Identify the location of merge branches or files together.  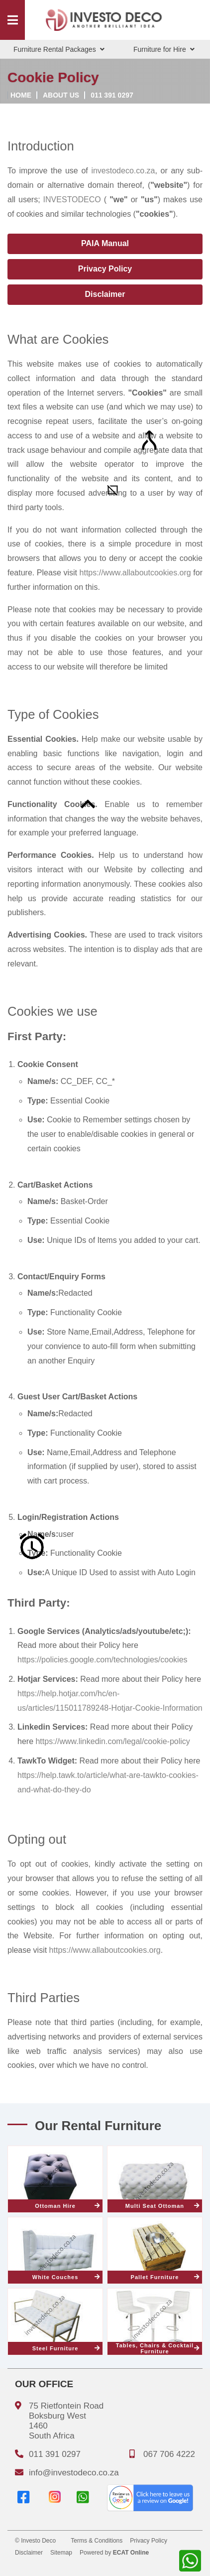
(149, 439).